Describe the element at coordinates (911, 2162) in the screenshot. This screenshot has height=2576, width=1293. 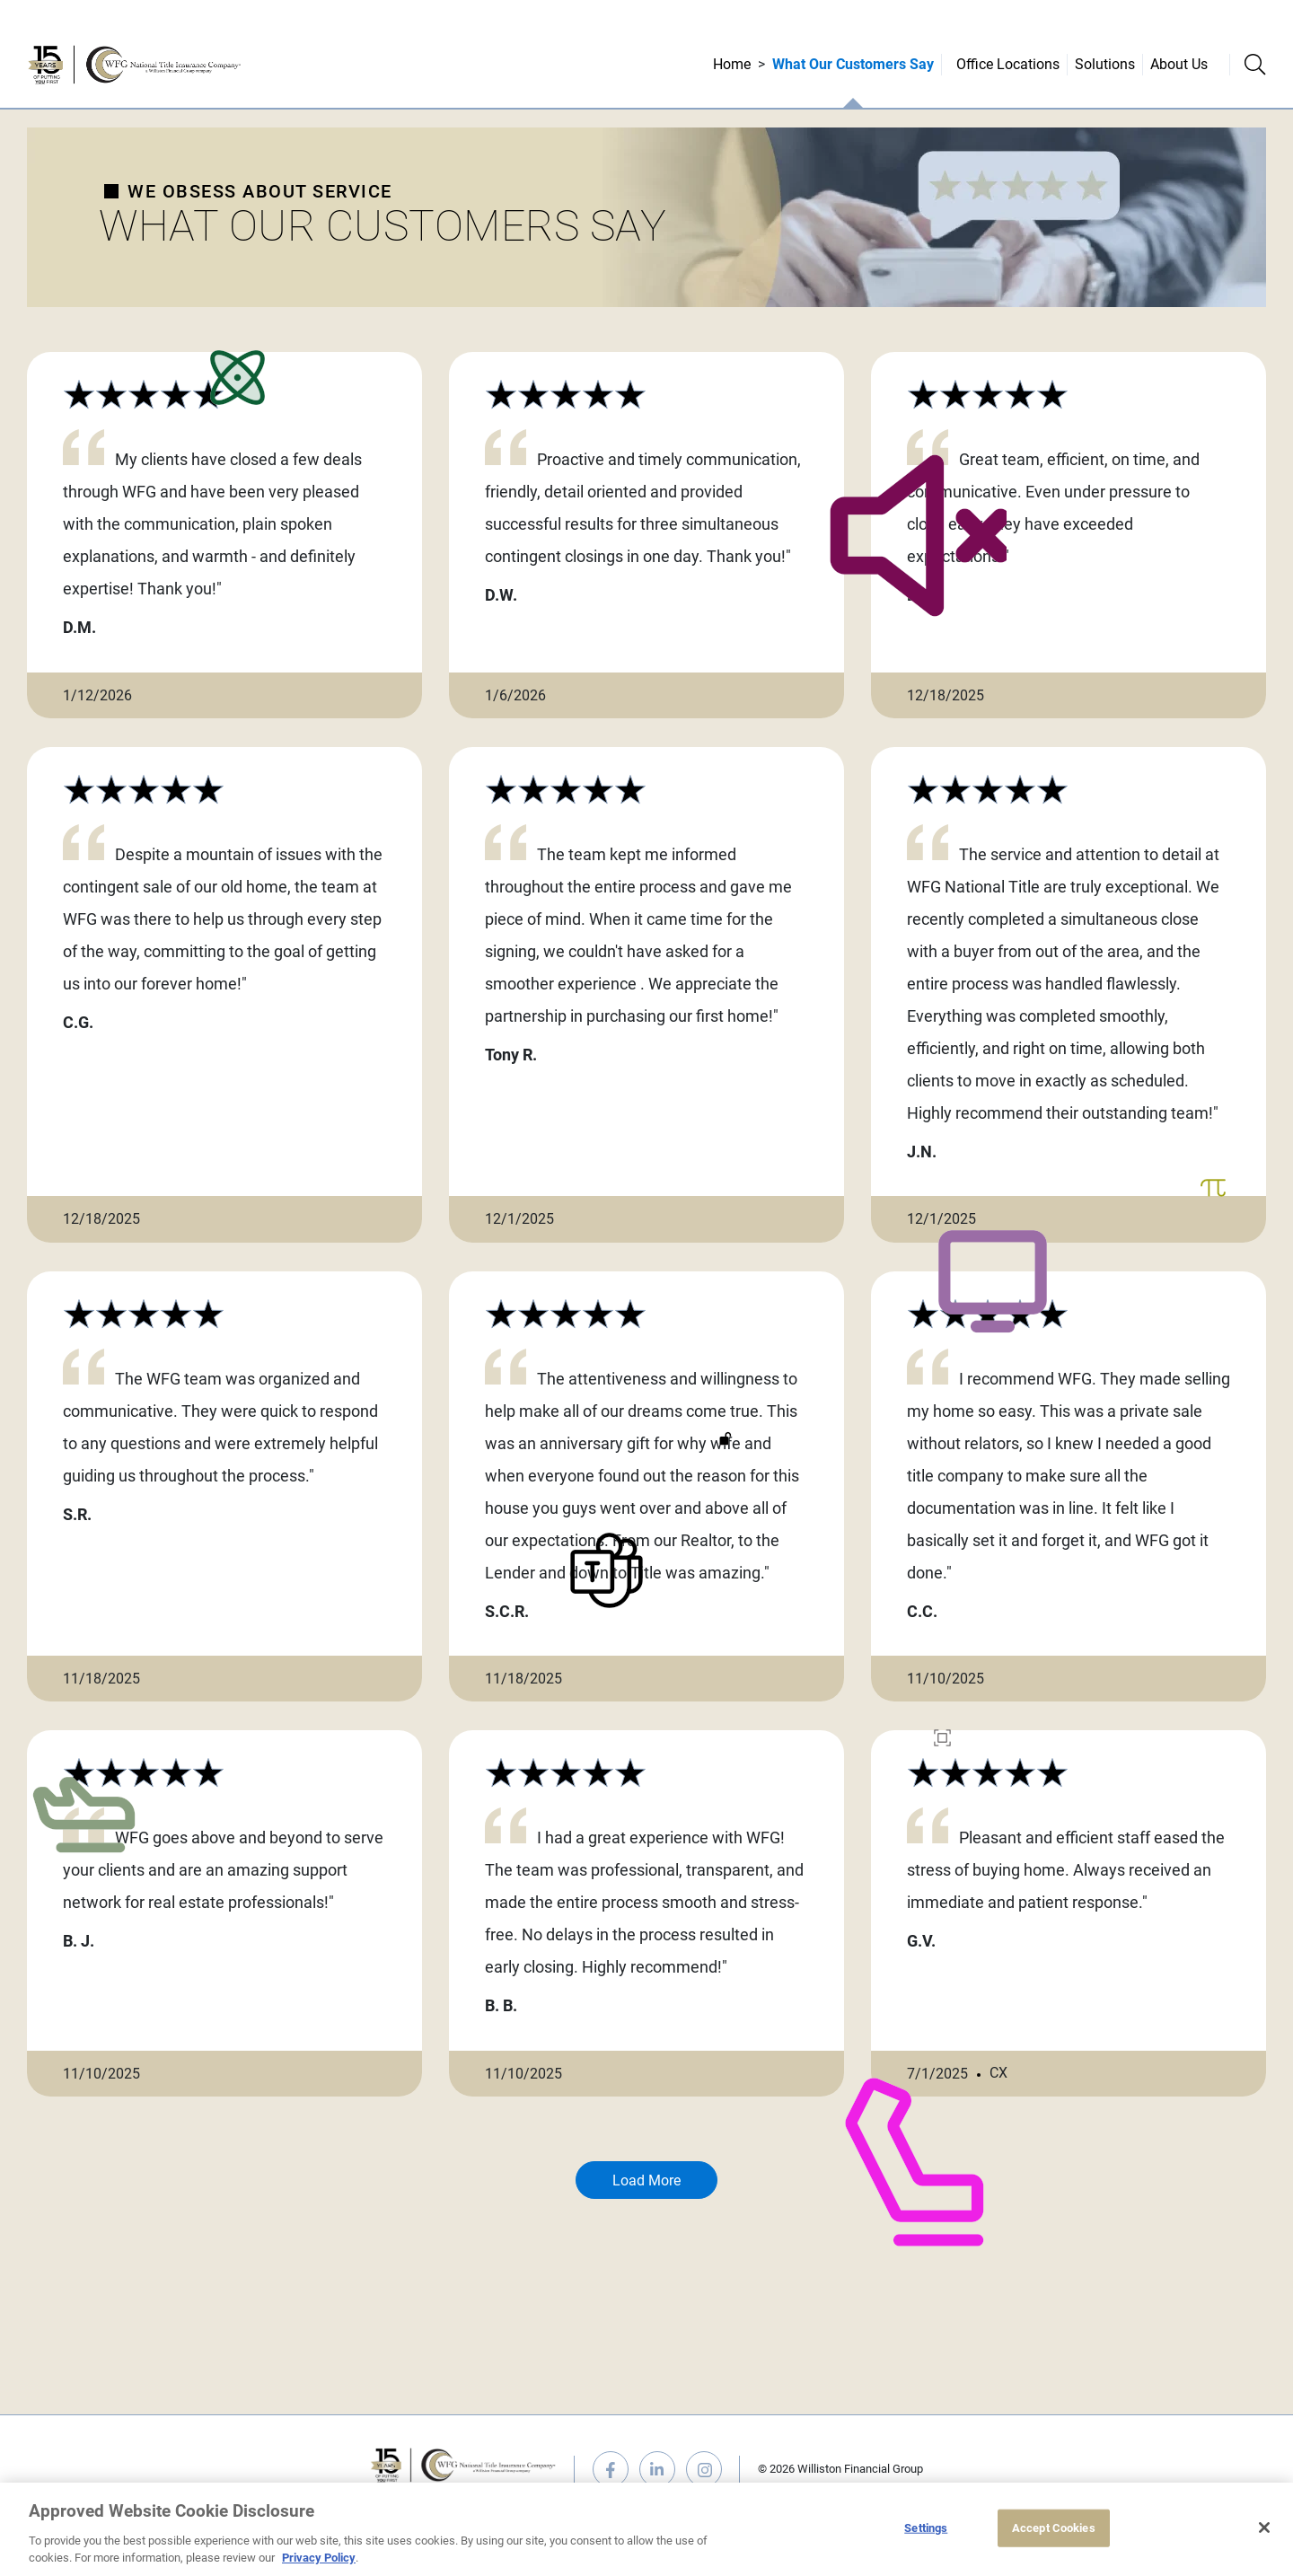
I see `select a seat for your reservation` at that location.